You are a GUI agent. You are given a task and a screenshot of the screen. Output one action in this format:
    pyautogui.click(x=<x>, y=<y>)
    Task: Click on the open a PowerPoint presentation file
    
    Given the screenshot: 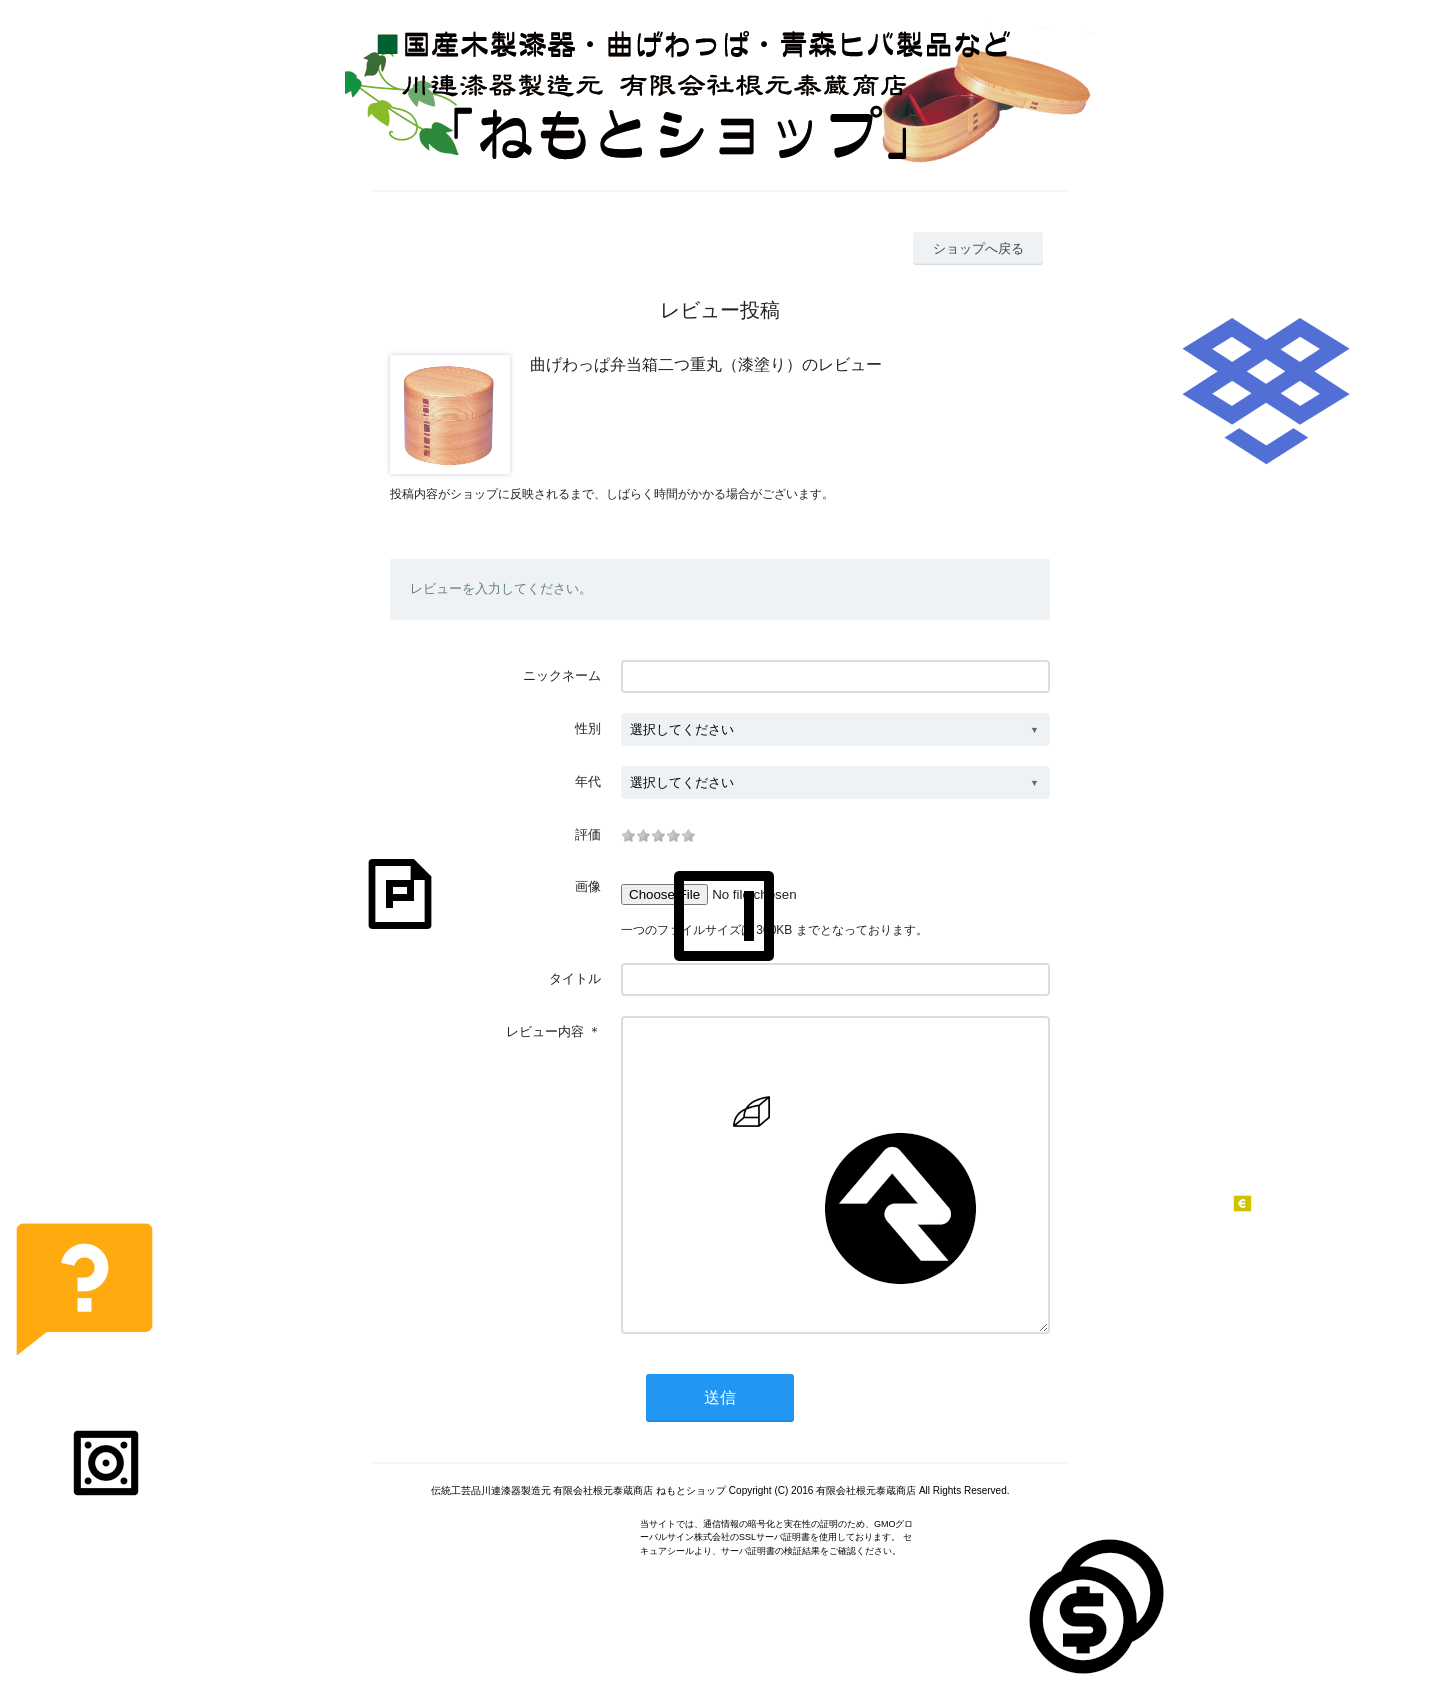 What is the action you would take?
    pyautogui.click(x=400, y=894)
    